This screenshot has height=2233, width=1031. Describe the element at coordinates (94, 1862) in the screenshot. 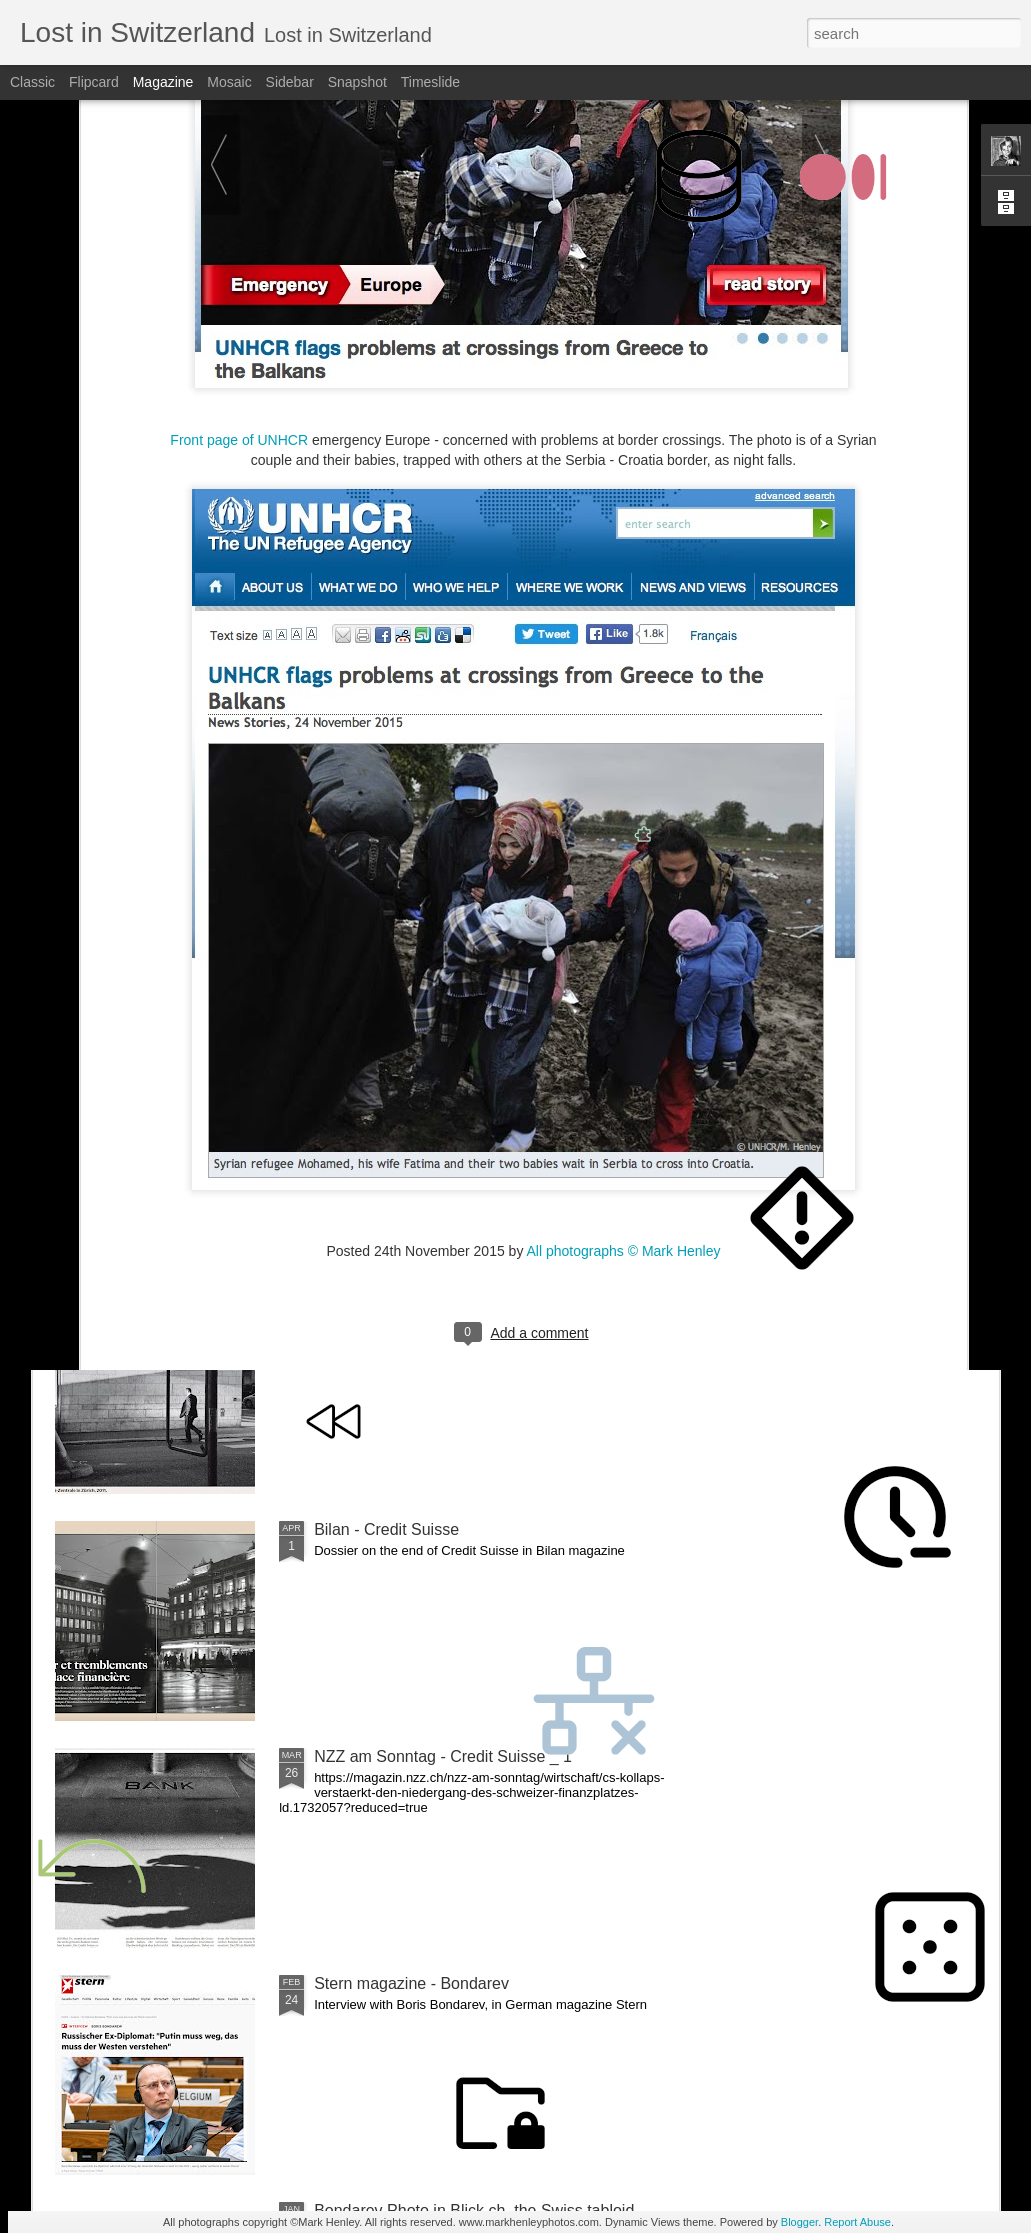

I see `undo previous action` at that location.